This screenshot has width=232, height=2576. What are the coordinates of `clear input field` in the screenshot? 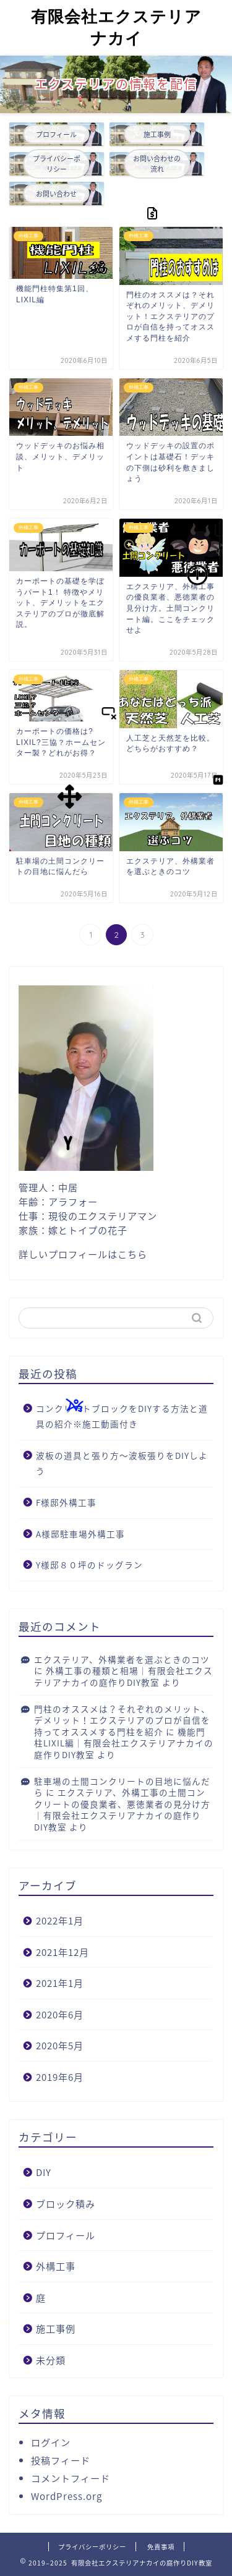 It's located at (108, 712).